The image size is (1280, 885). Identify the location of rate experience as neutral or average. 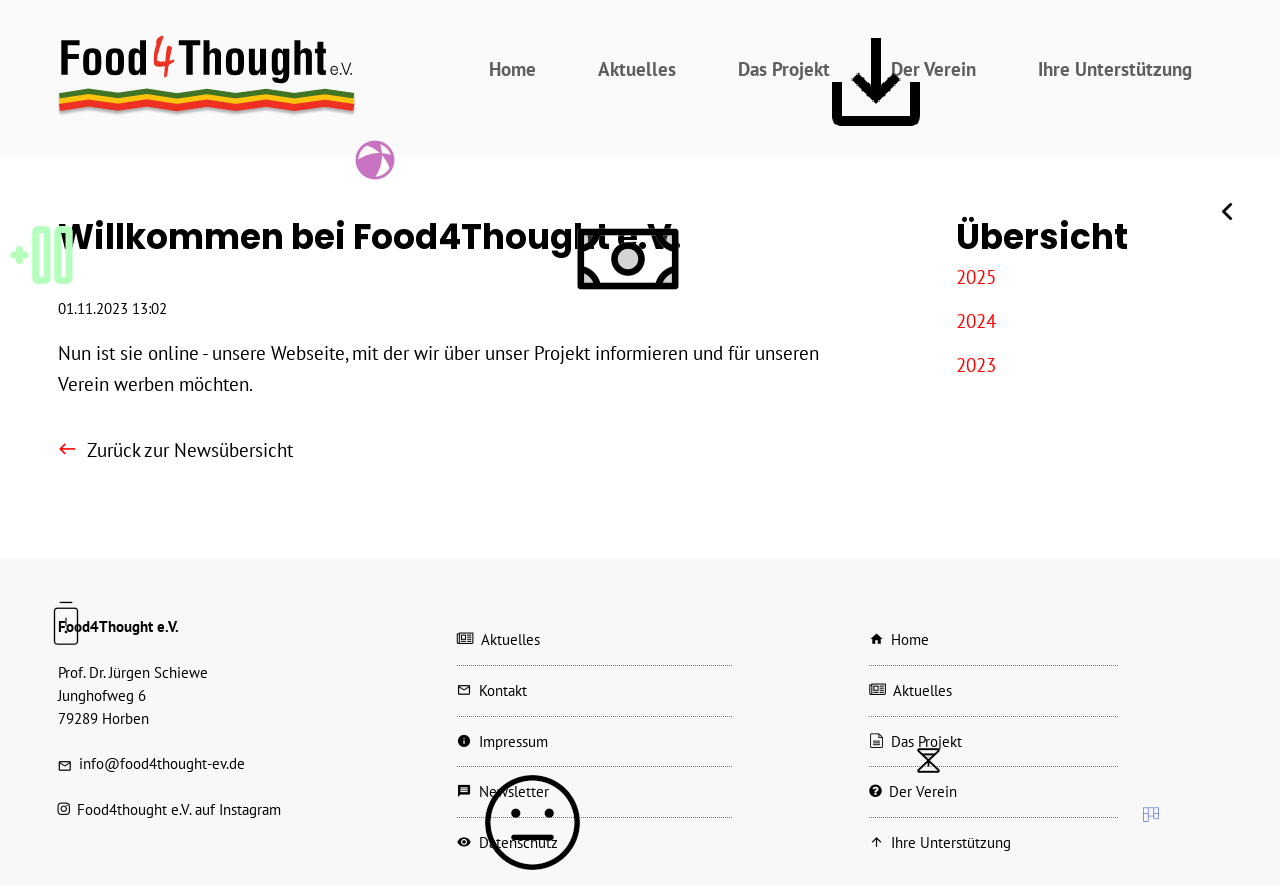
(532, 822).